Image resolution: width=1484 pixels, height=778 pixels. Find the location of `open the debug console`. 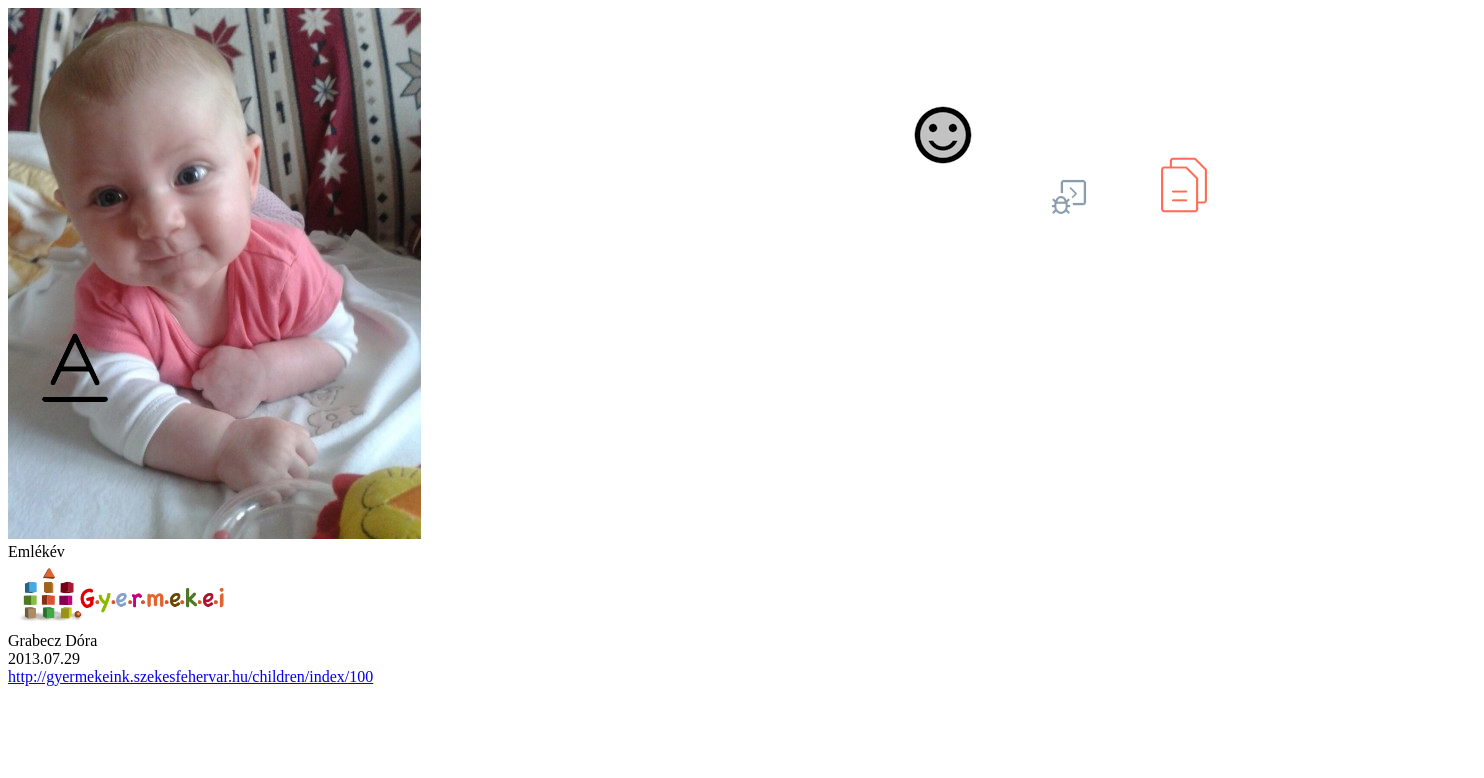

open the debug console is located at coordinates (1070, 196).